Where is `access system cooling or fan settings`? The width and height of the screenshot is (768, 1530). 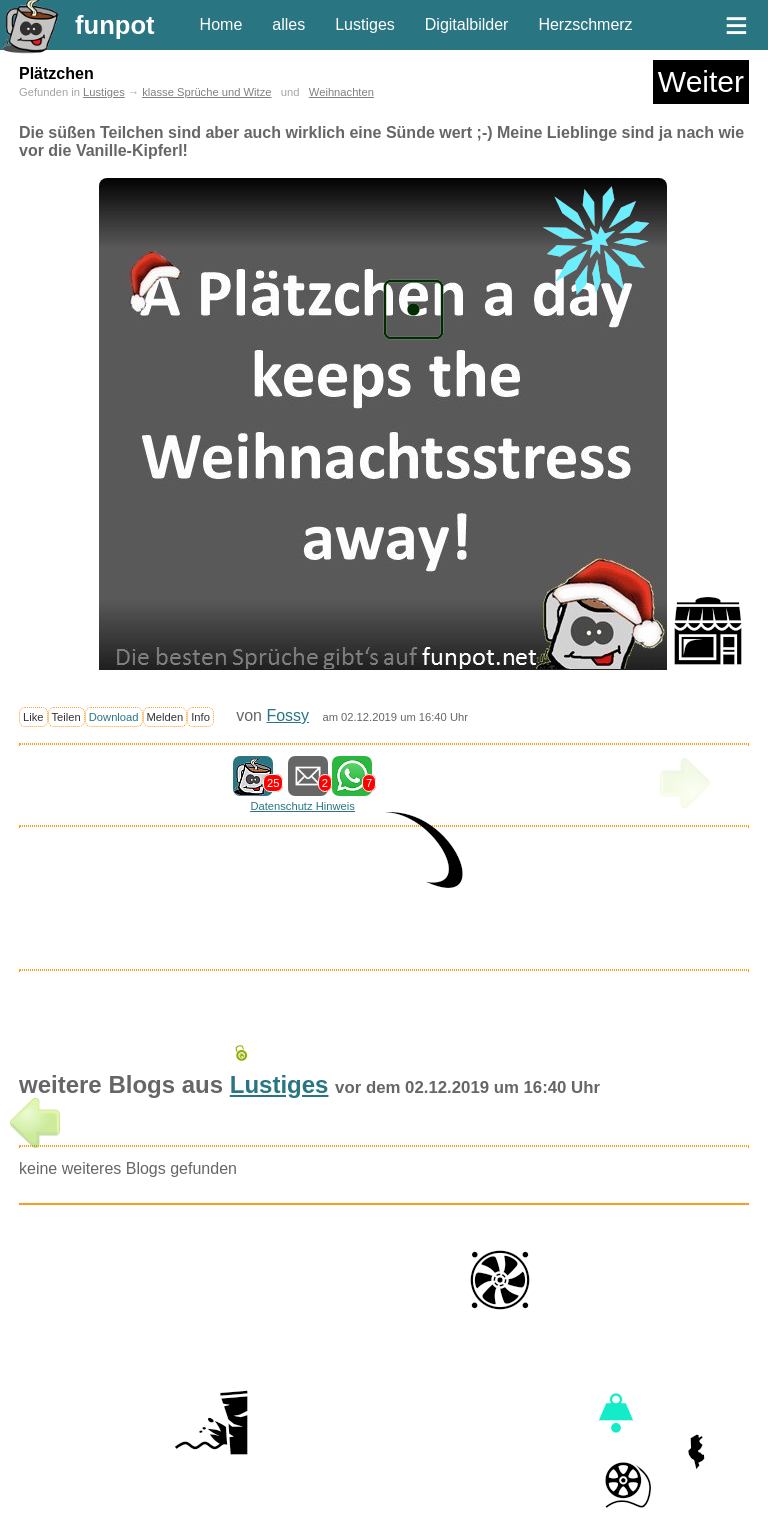 access system cooling or fan settings is located at coordinates (500, 1280).